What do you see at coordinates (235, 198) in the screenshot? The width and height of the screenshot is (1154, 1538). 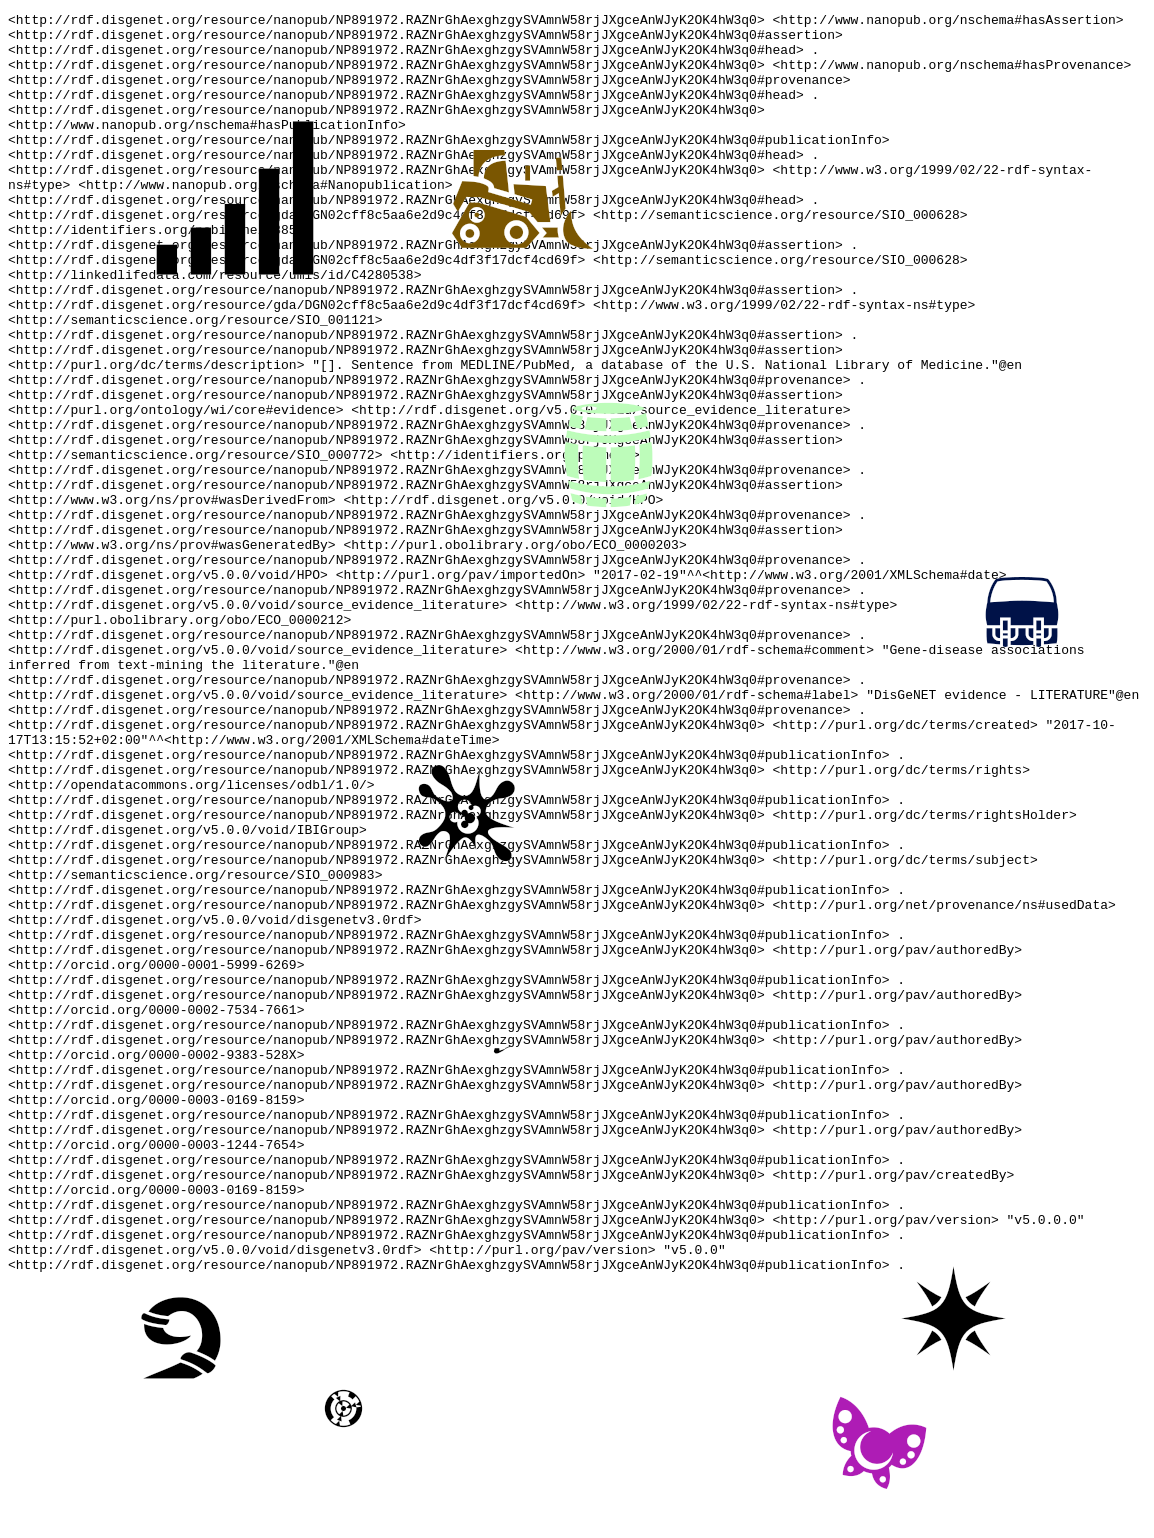 I see `indicates cellular or network signal strength` at bounding box center [235, 198].